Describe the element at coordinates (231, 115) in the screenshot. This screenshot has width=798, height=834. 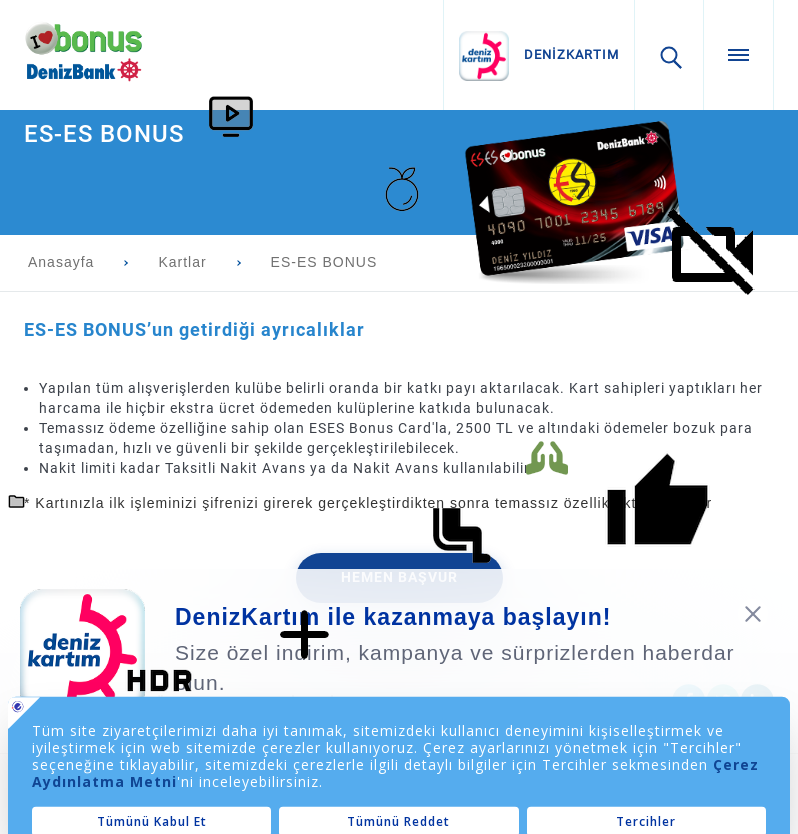
I see `play video on monitor or display` at that location.